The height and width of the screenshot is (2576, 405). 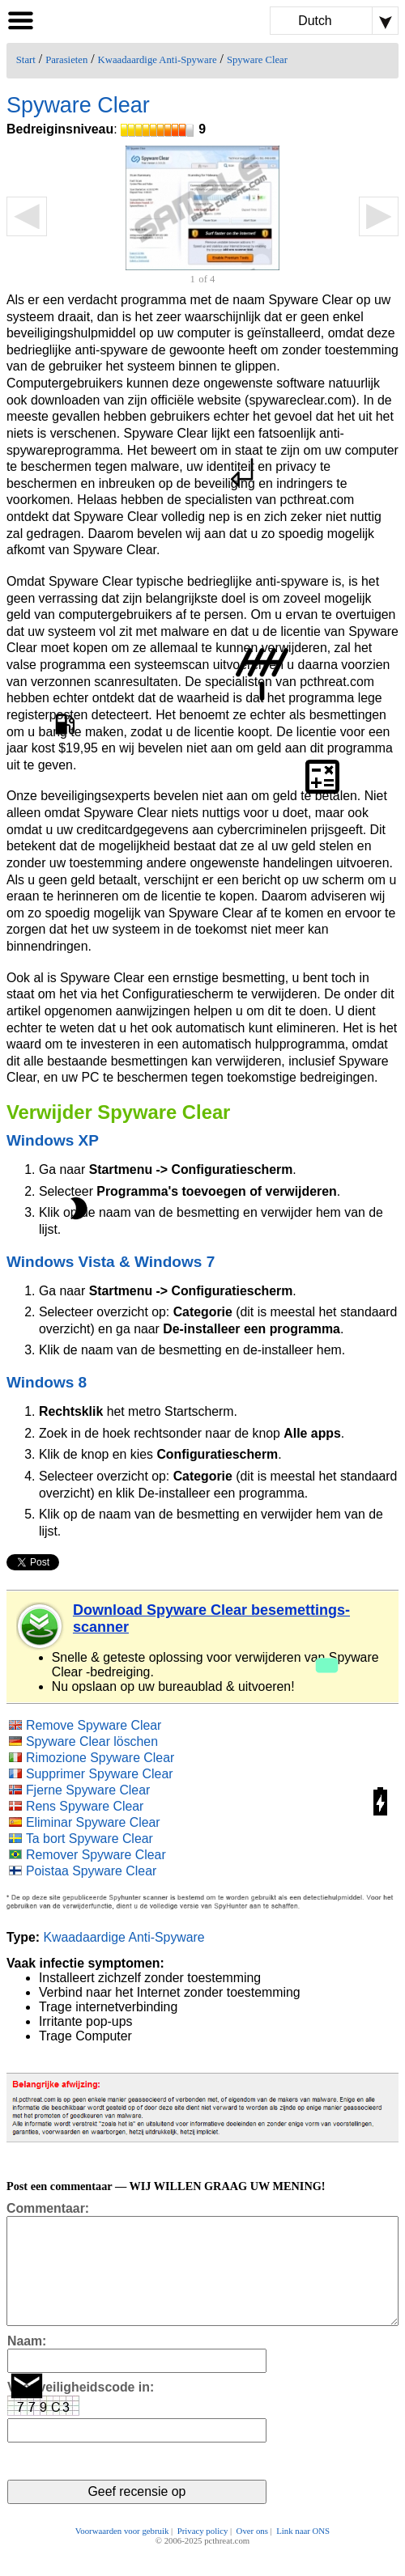 What do you see at coordinates (322, 777) in the screenshot?
I see `open calculator` at bounding box center [322, 777].